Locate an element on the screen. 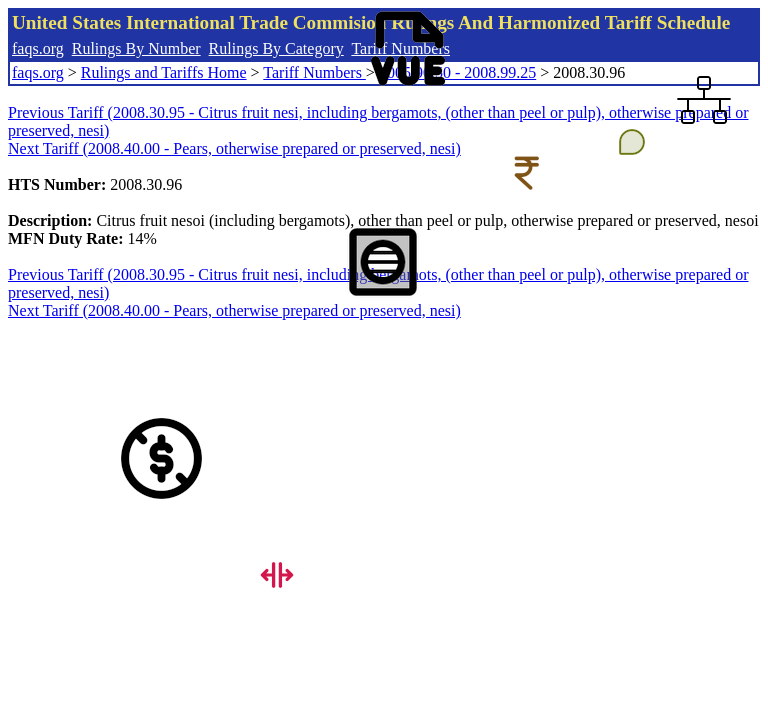 The height and width of the screenshot is (720, 768). split view horizontally is located at coordinates (277, 575).